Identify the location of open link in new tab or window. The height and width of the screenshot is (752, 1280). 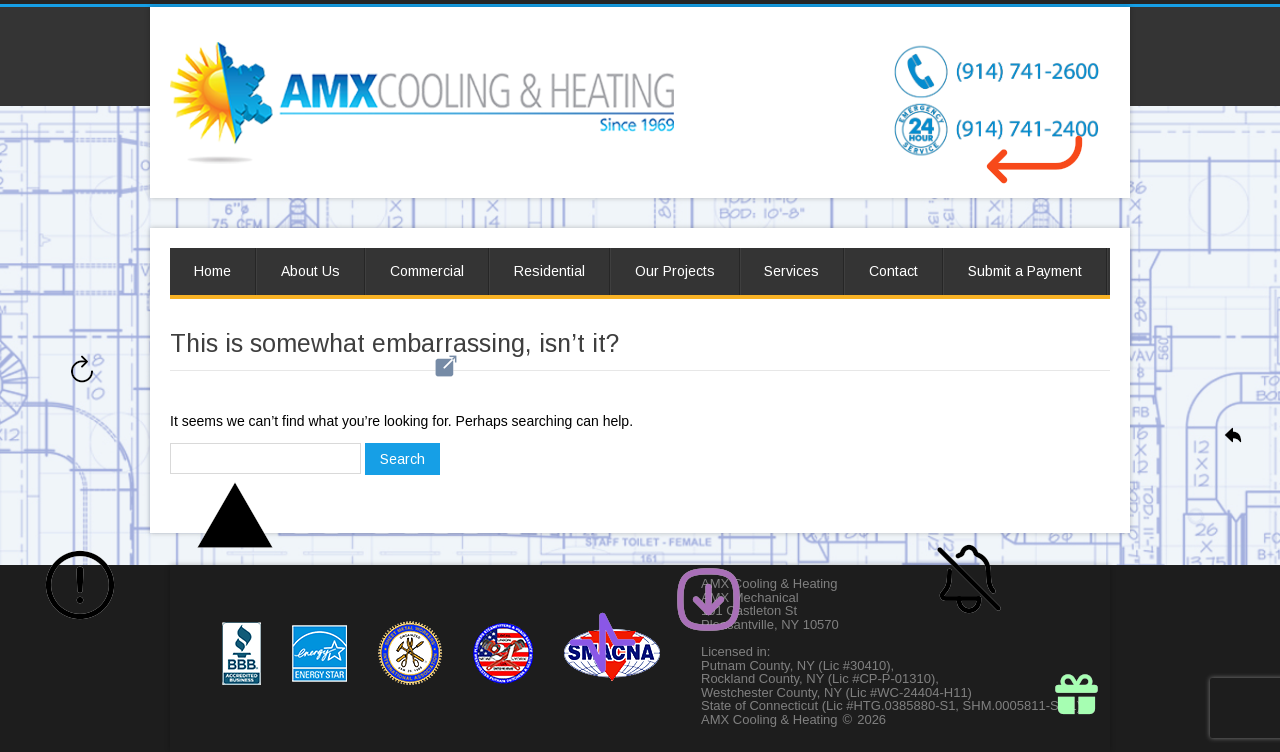
(446, 366).